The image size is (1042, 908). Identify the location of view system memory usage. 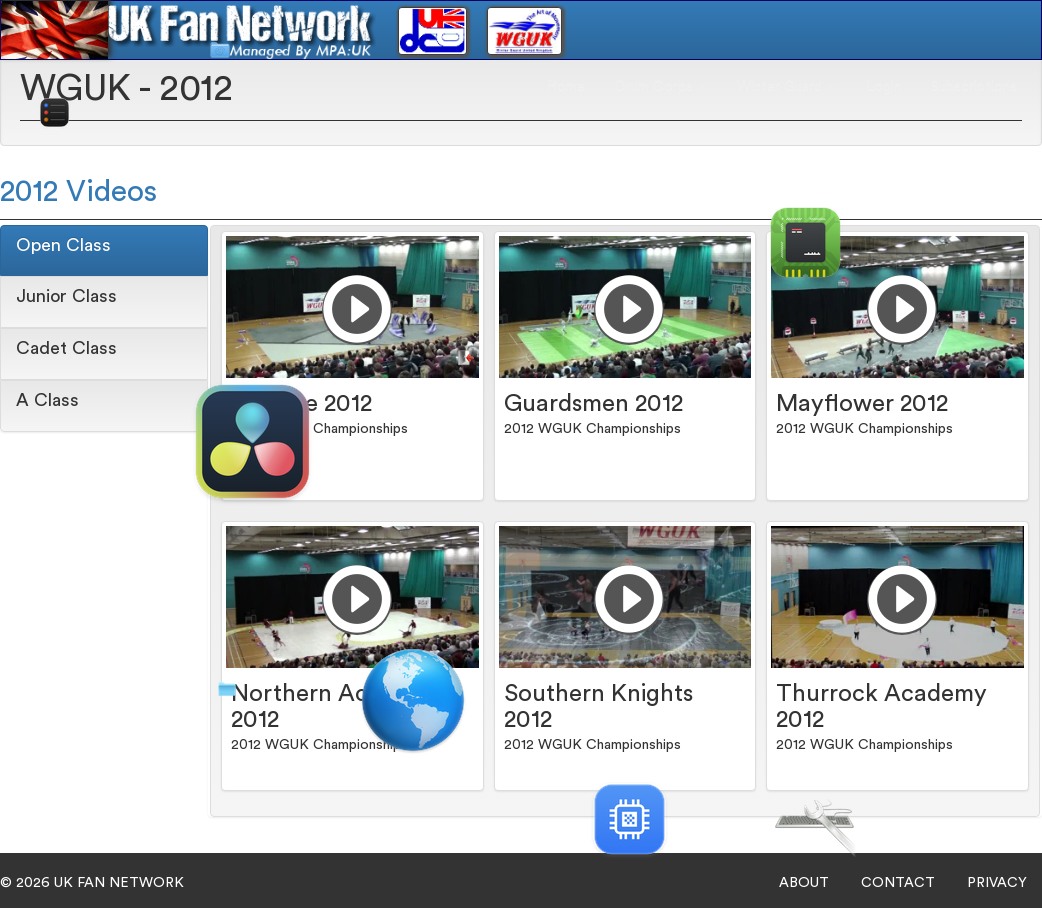
(805, 242).